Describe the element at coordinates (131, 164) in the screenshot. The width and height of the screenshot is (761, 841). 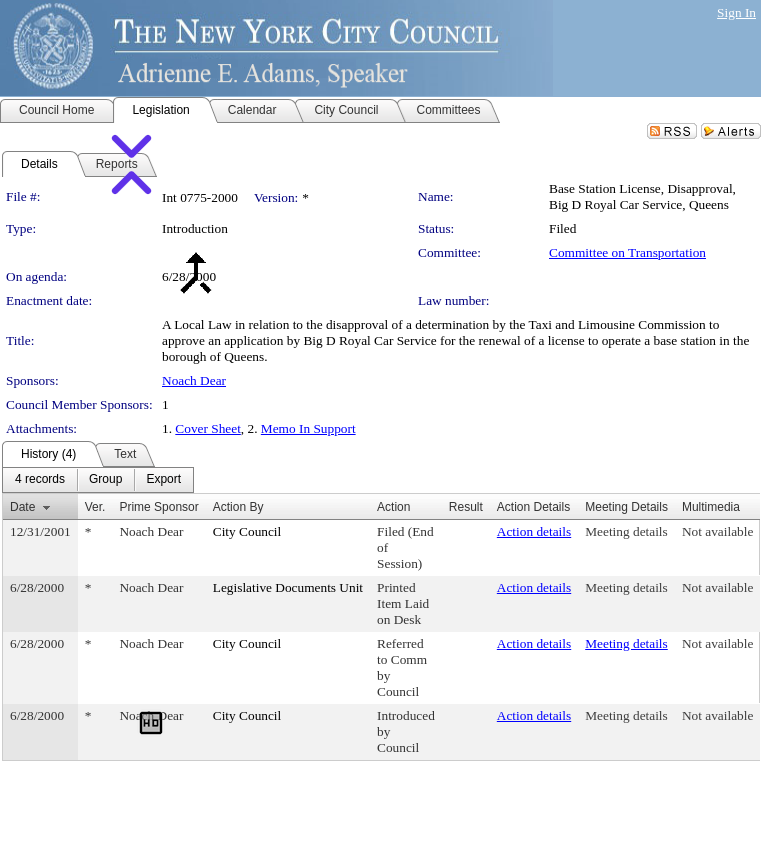
I see `collapse expanded content` at that location.